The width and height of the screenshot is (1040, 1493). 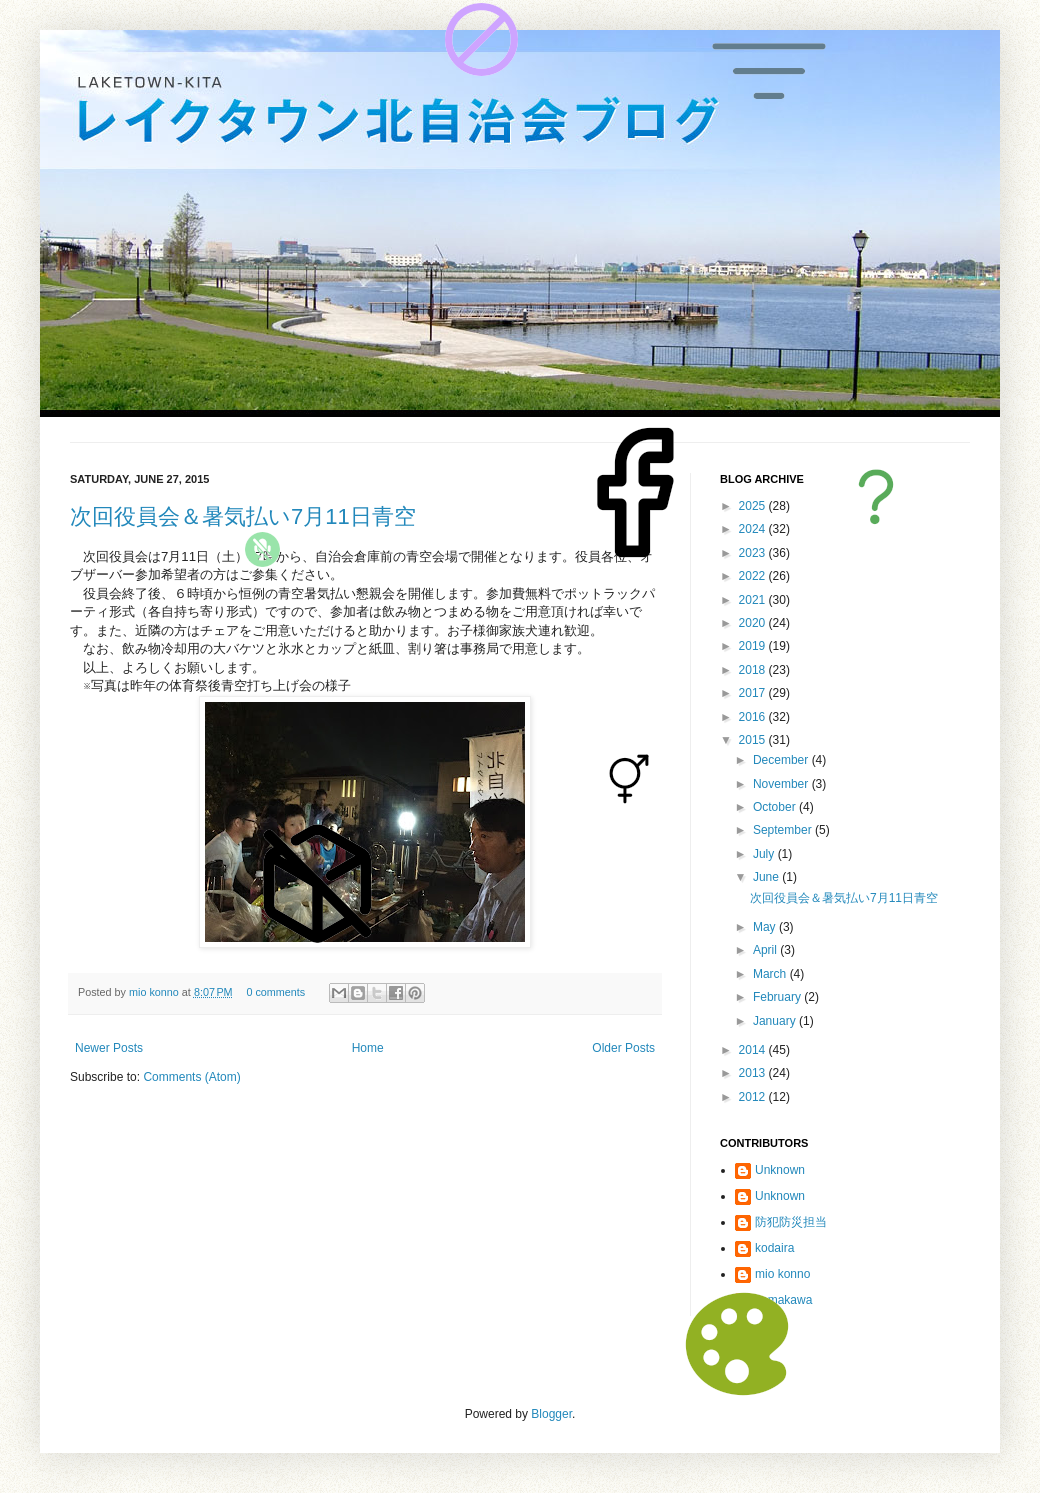 What do you see at coordinates (769, 67) in the screenshot?
I see `filter or sort content` at bounding box center [769, 67].